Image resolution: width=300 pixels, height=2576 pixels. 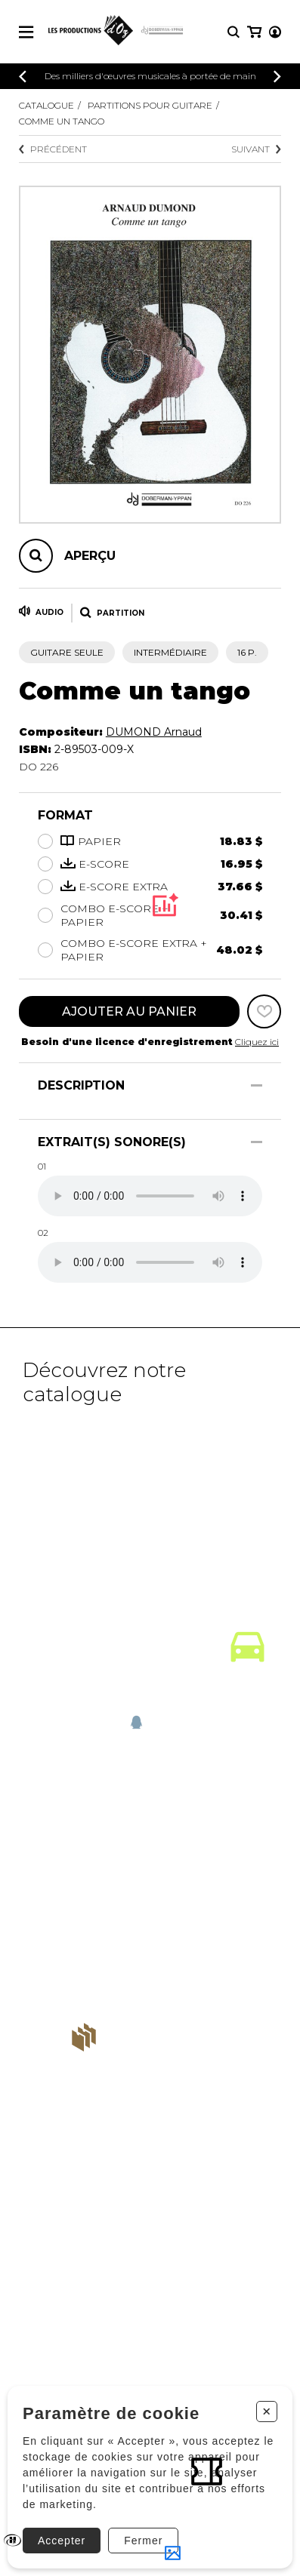 I want to click on access vehicle or driving settings, so click(x=247, y=1645).